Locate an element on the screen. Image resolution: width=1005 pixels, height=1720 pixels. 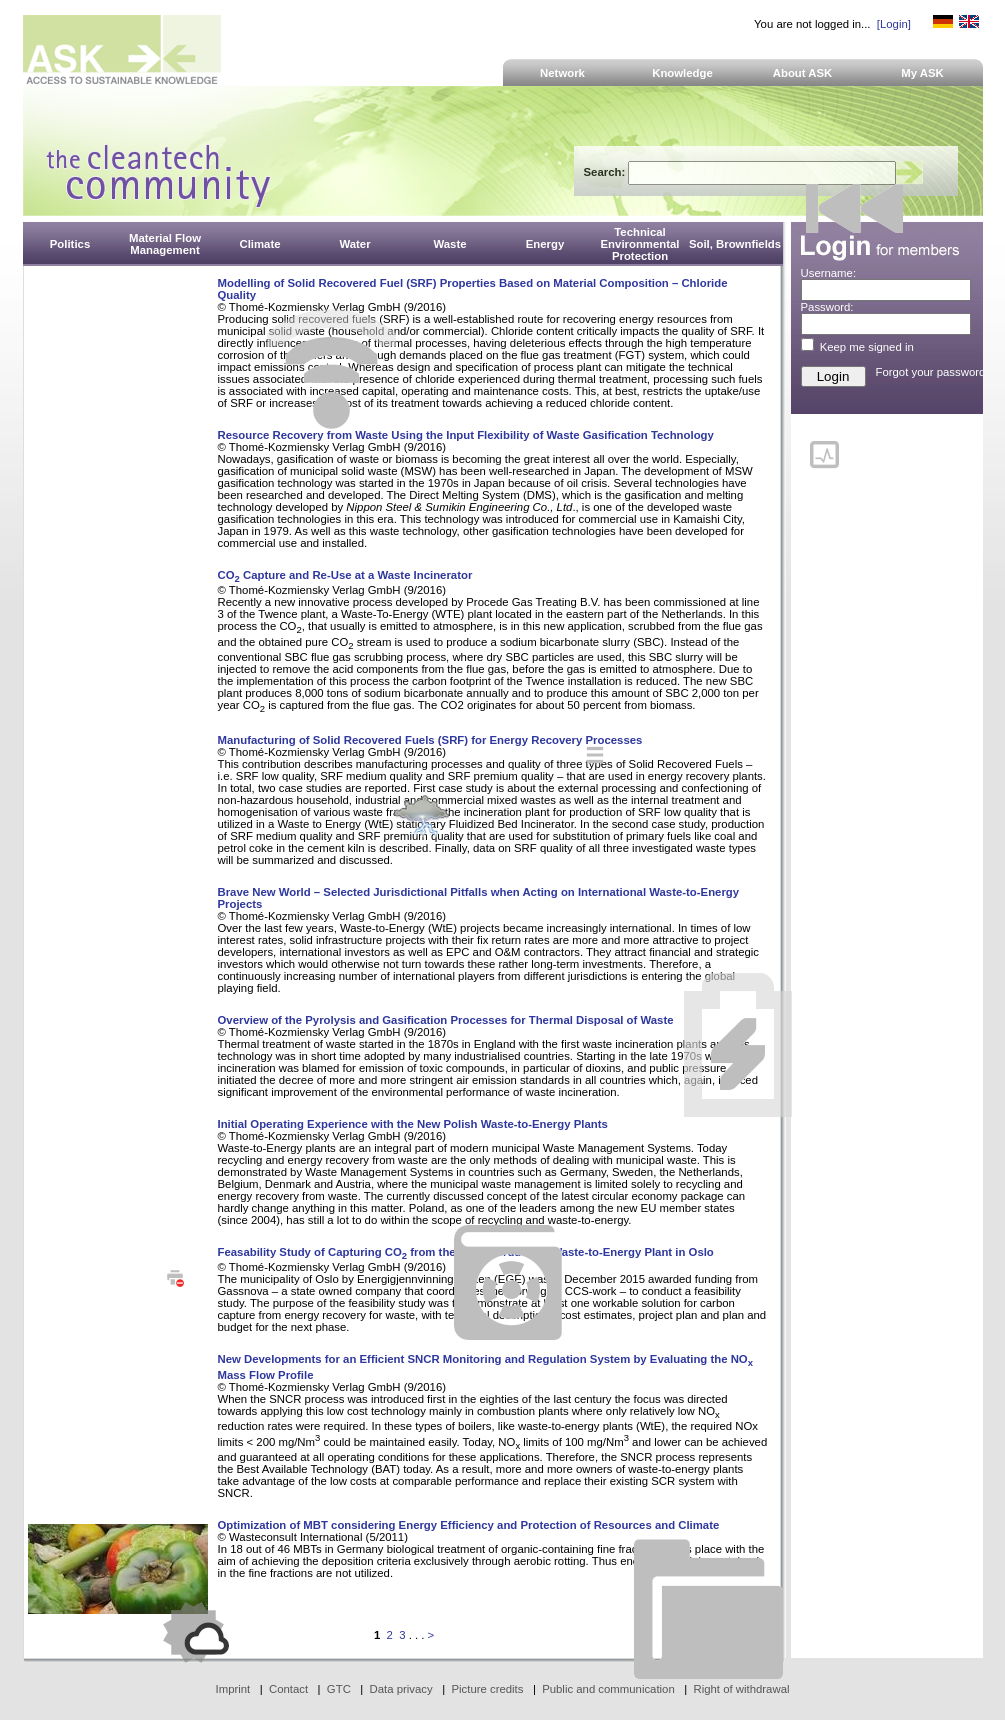
indicates battery is fully charged is located at coordinates (738, 1045).